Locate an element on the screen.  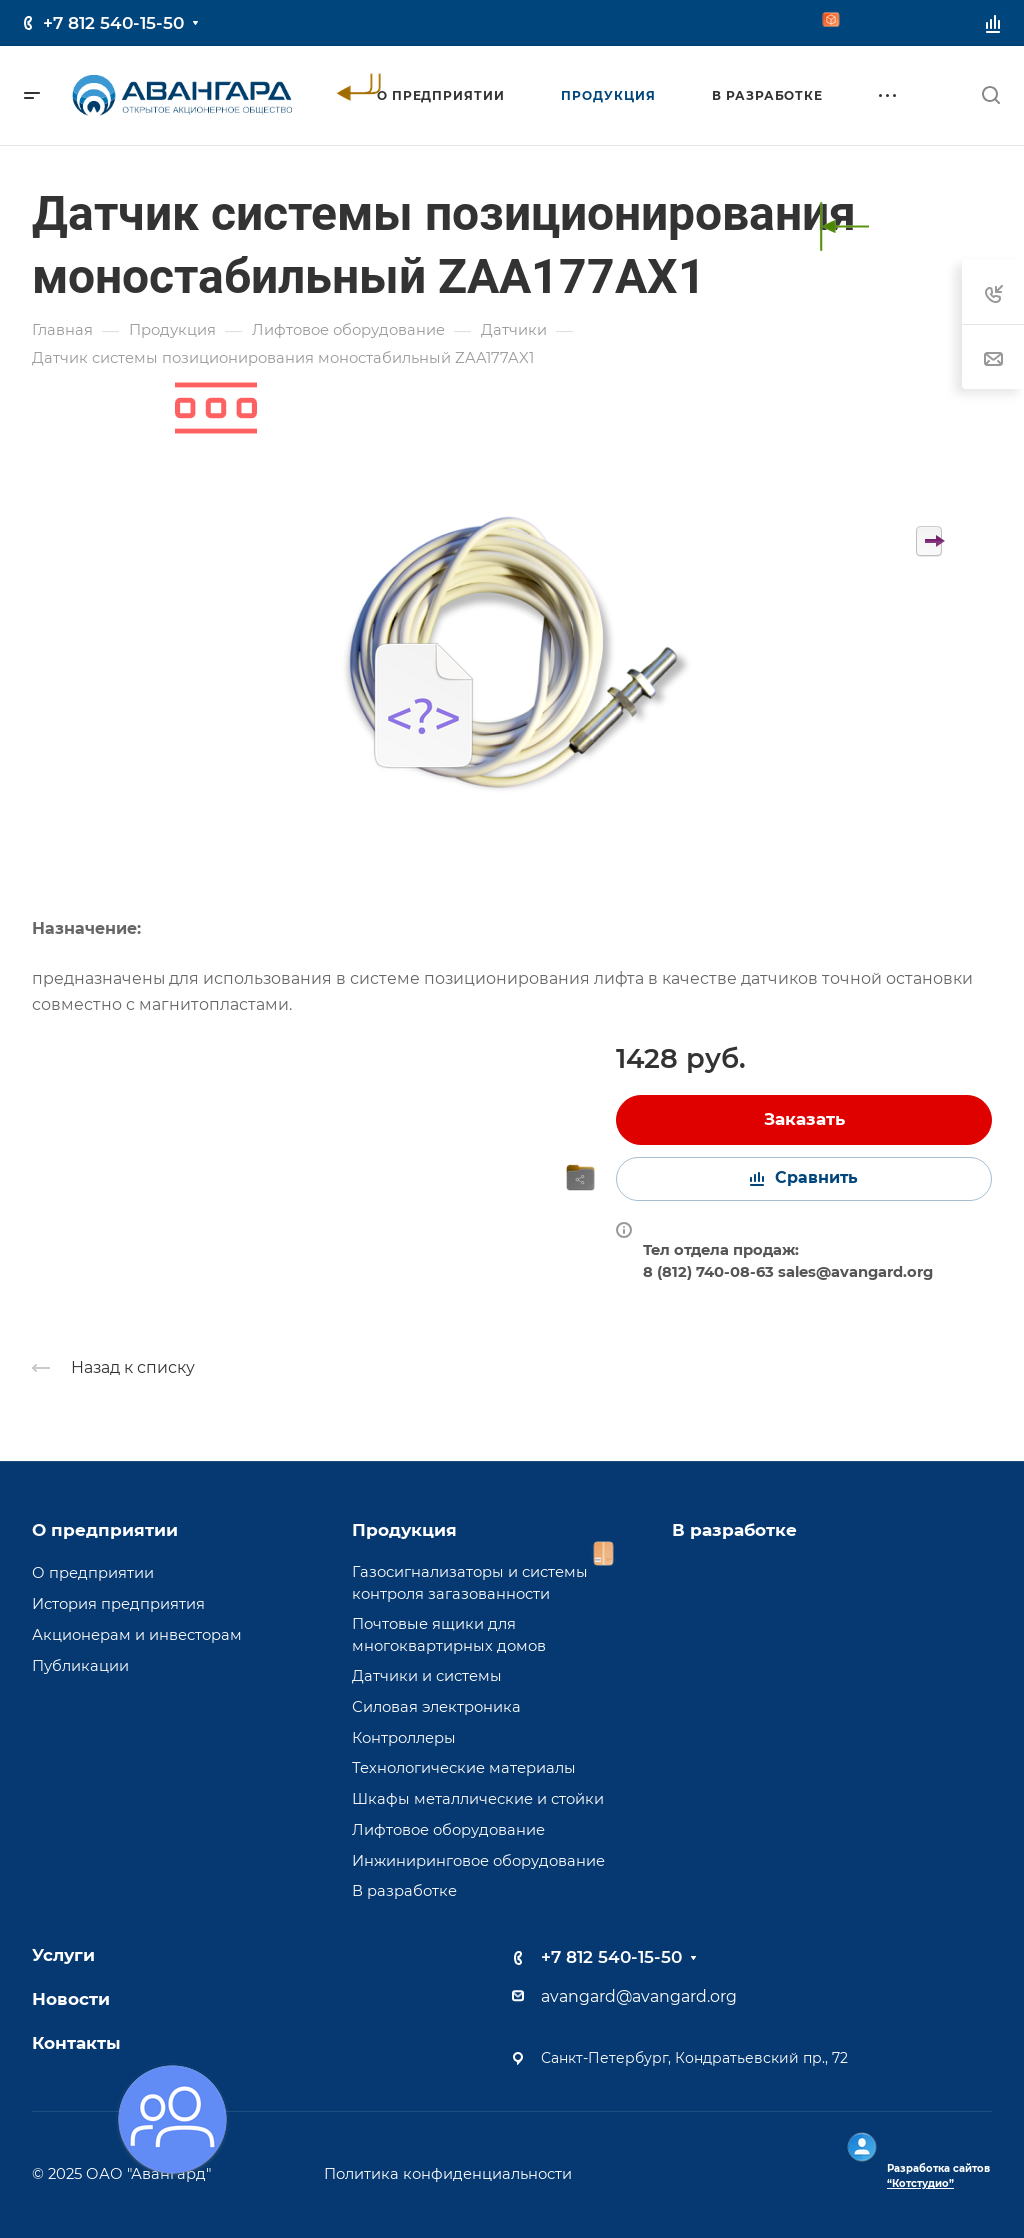
a php source code file is located at coordinates (423, 705).